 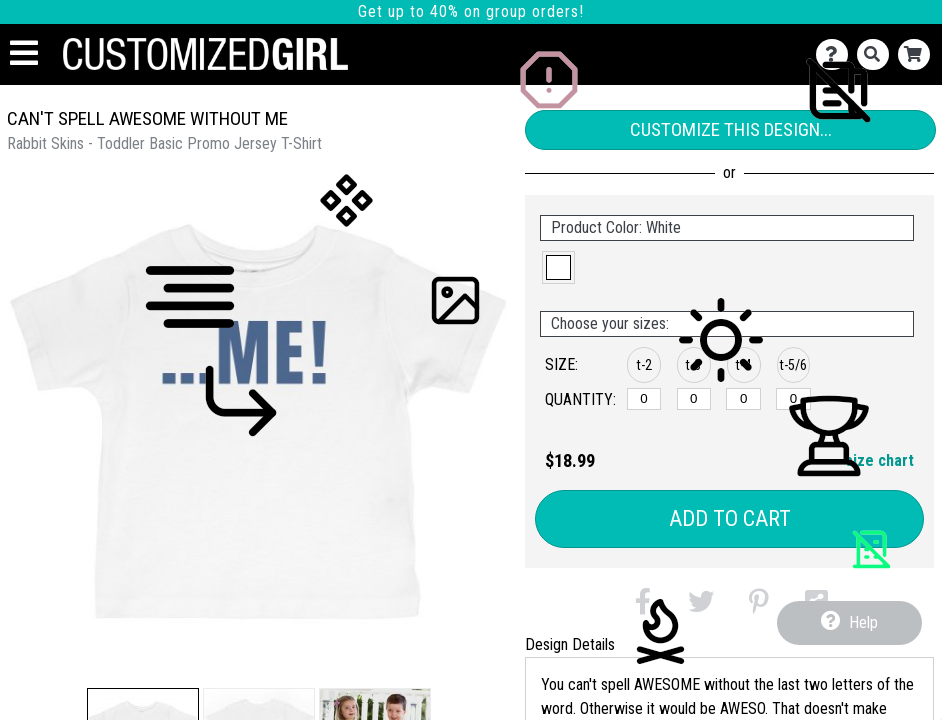 What do you see at coordinates (721, 340) in the screenshot?
I see `switch to light mode` at bounding box center [721, 340].